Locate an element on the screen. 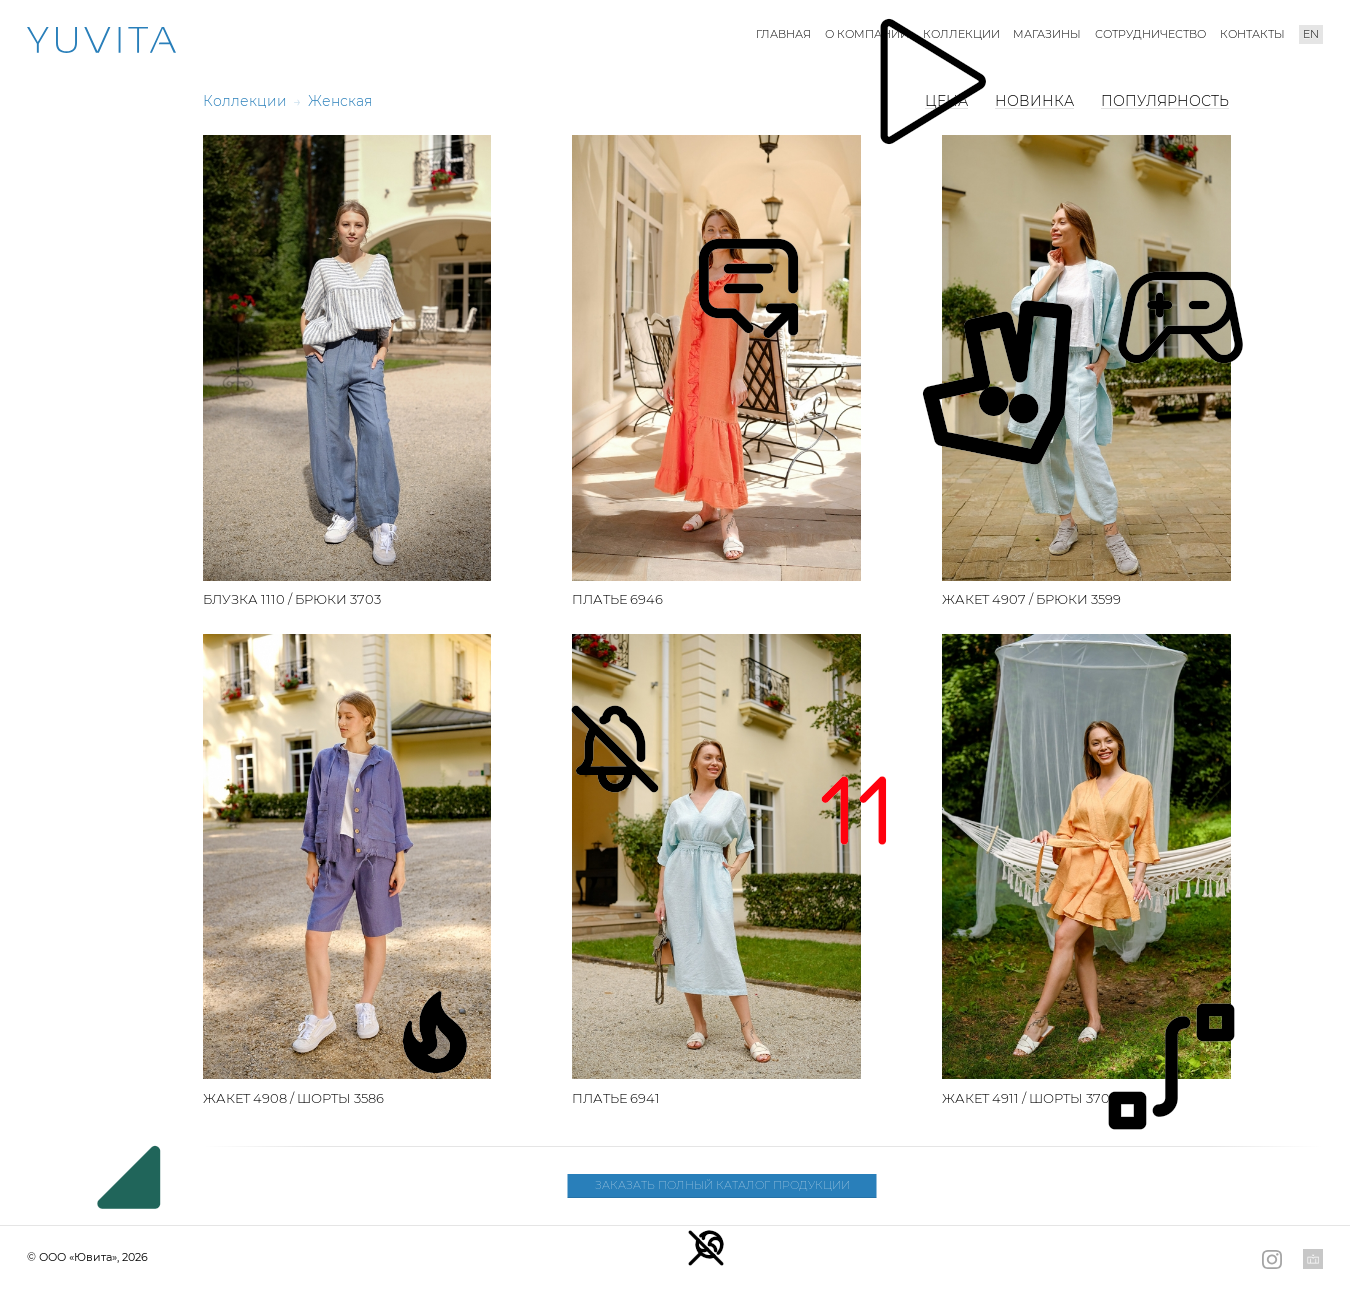 This screenshot has height=1291, width=1350. view route between two points is located at coordinates (1171, 1066).